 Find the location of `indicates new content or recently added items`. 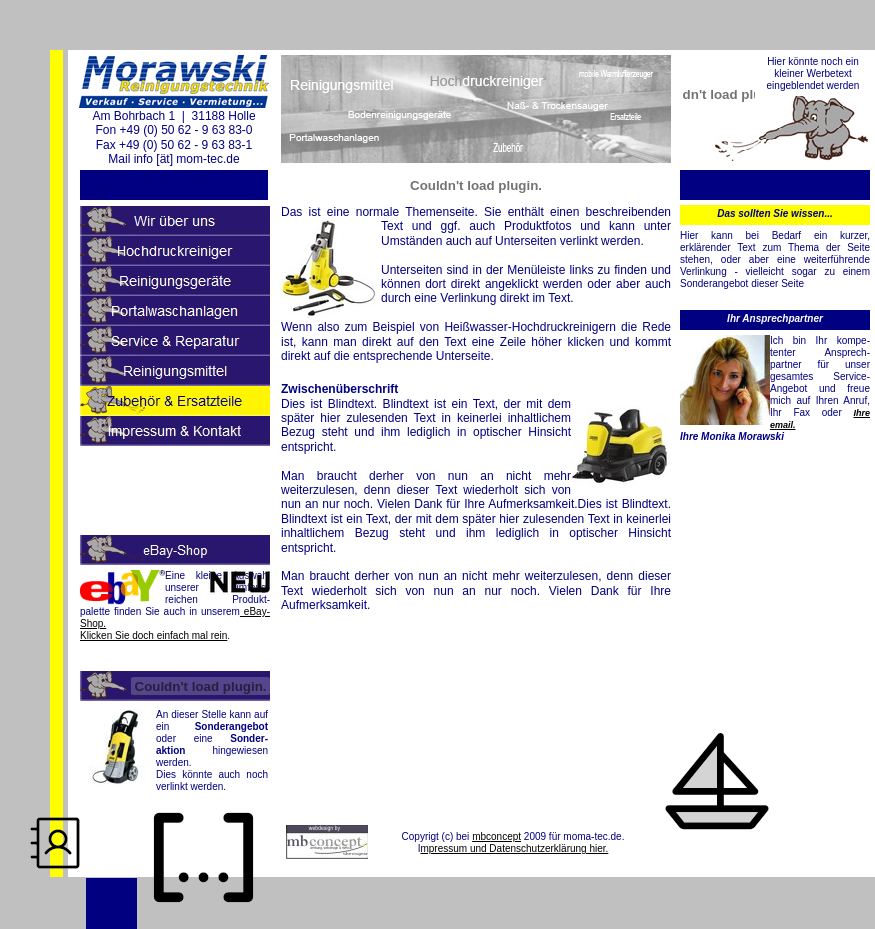

indicates new content or recently added items is located at coordinates (240, 582).